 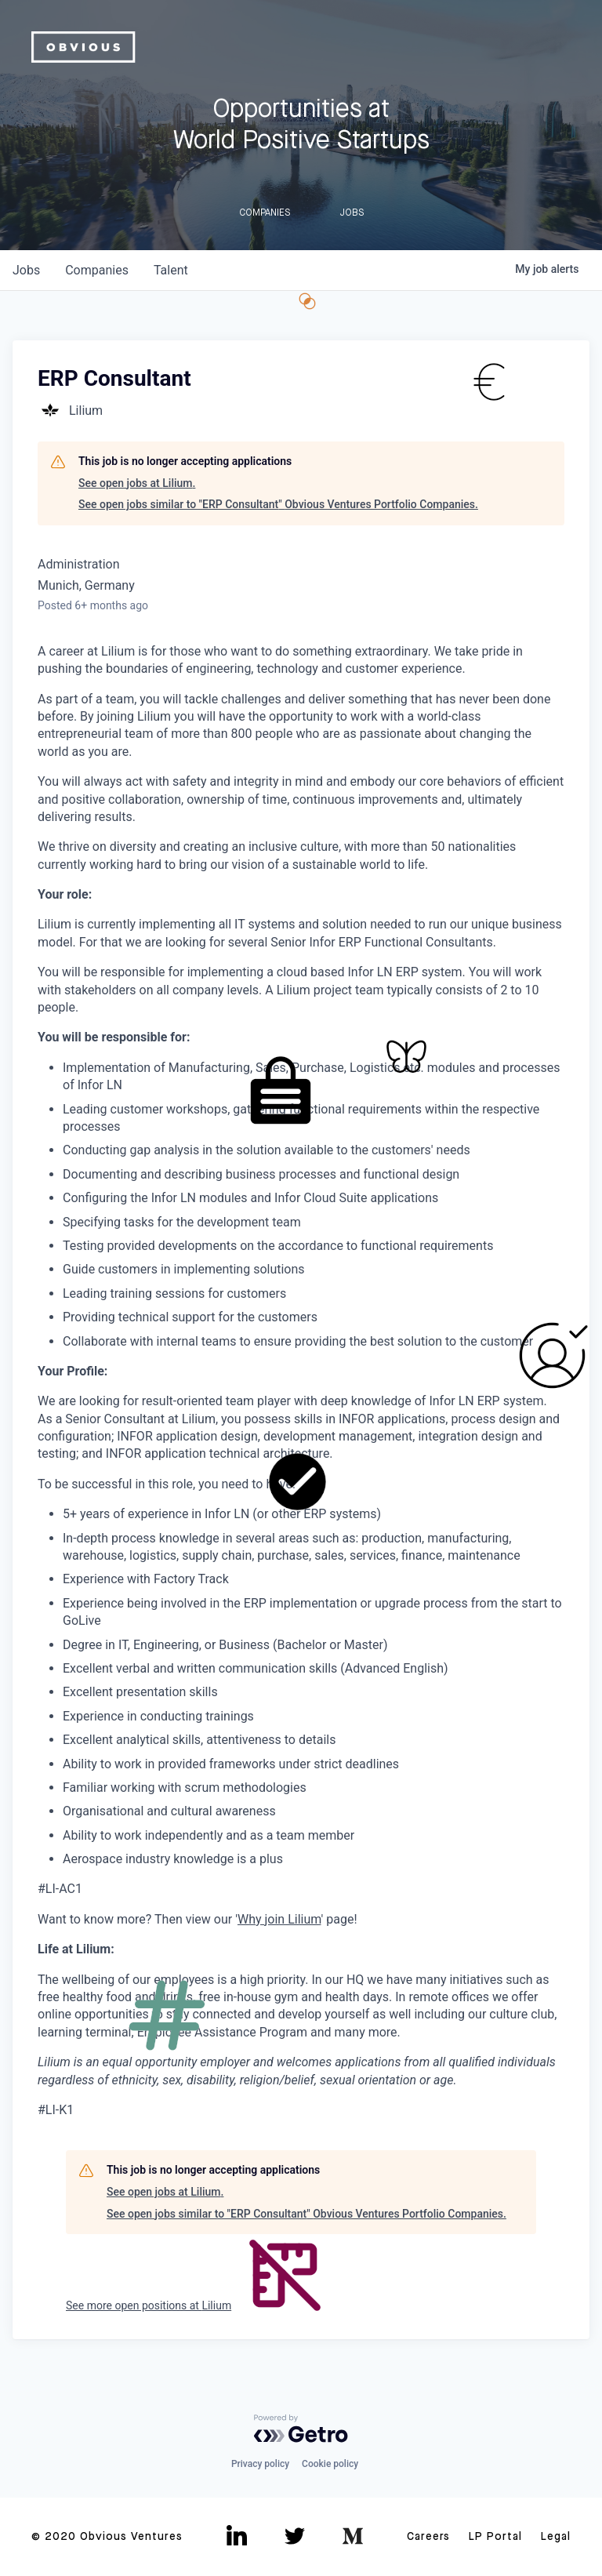 What do you see at coordinates (307, 301) in the screenshot?
I see `apply intersection operation to selected shapes` at bounding box center [307, 301].